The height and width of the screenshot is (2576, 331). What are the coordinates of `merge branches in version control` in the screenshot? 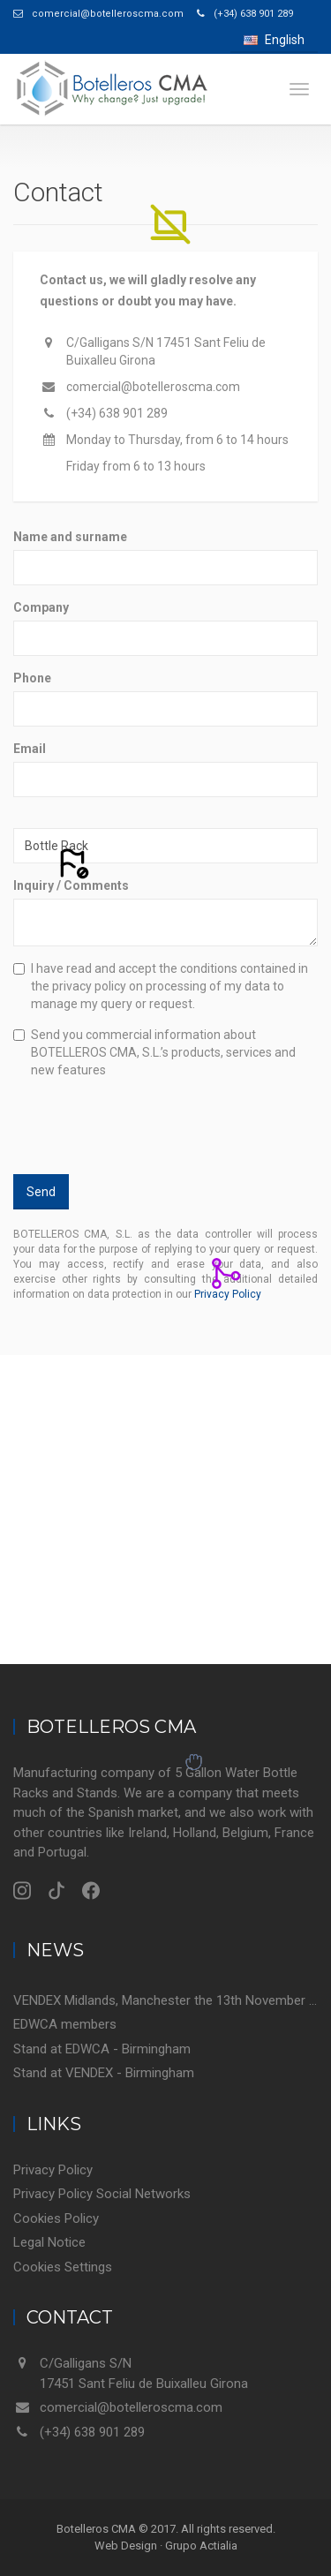 It's located at (223, 1273).